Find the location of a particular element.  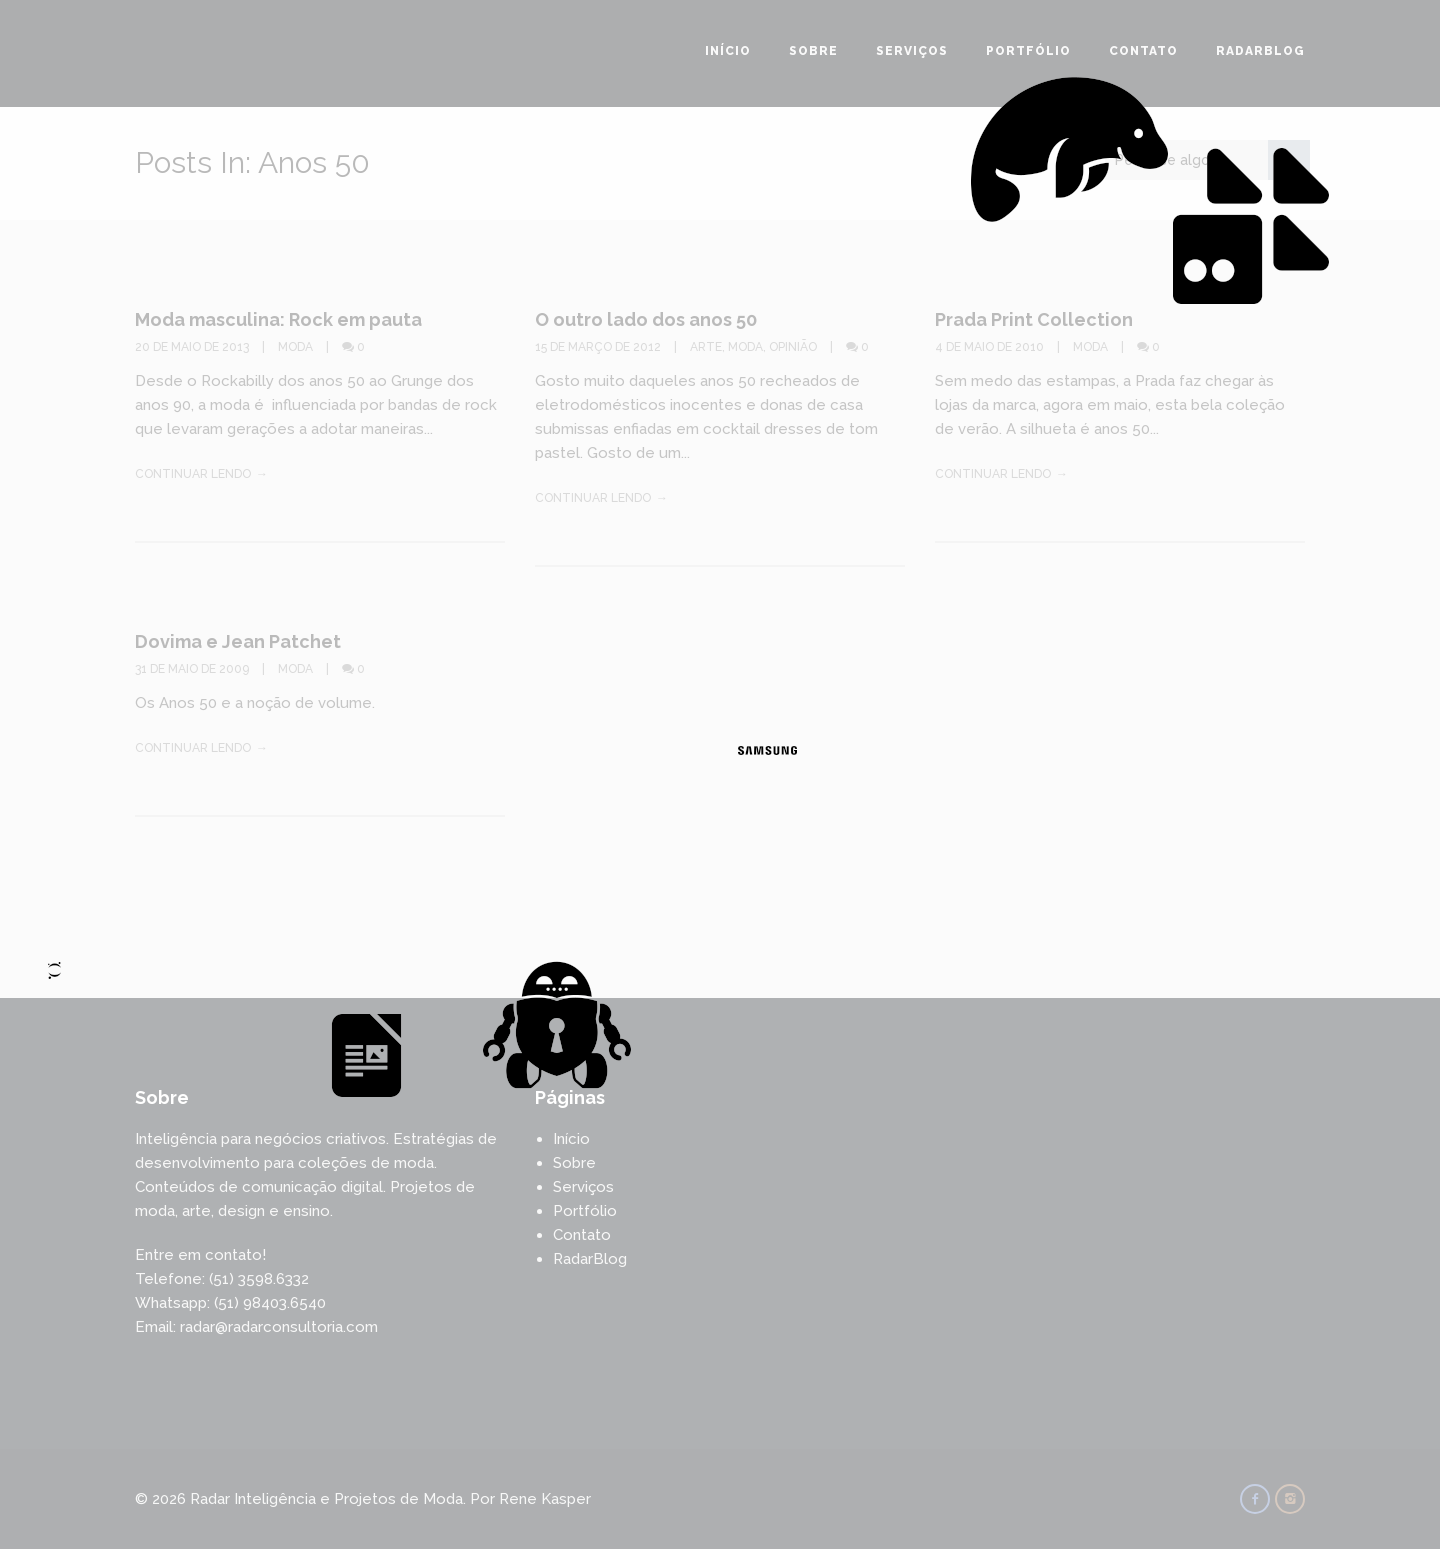

open the Firefish app is located at coordinates (1251, 226).